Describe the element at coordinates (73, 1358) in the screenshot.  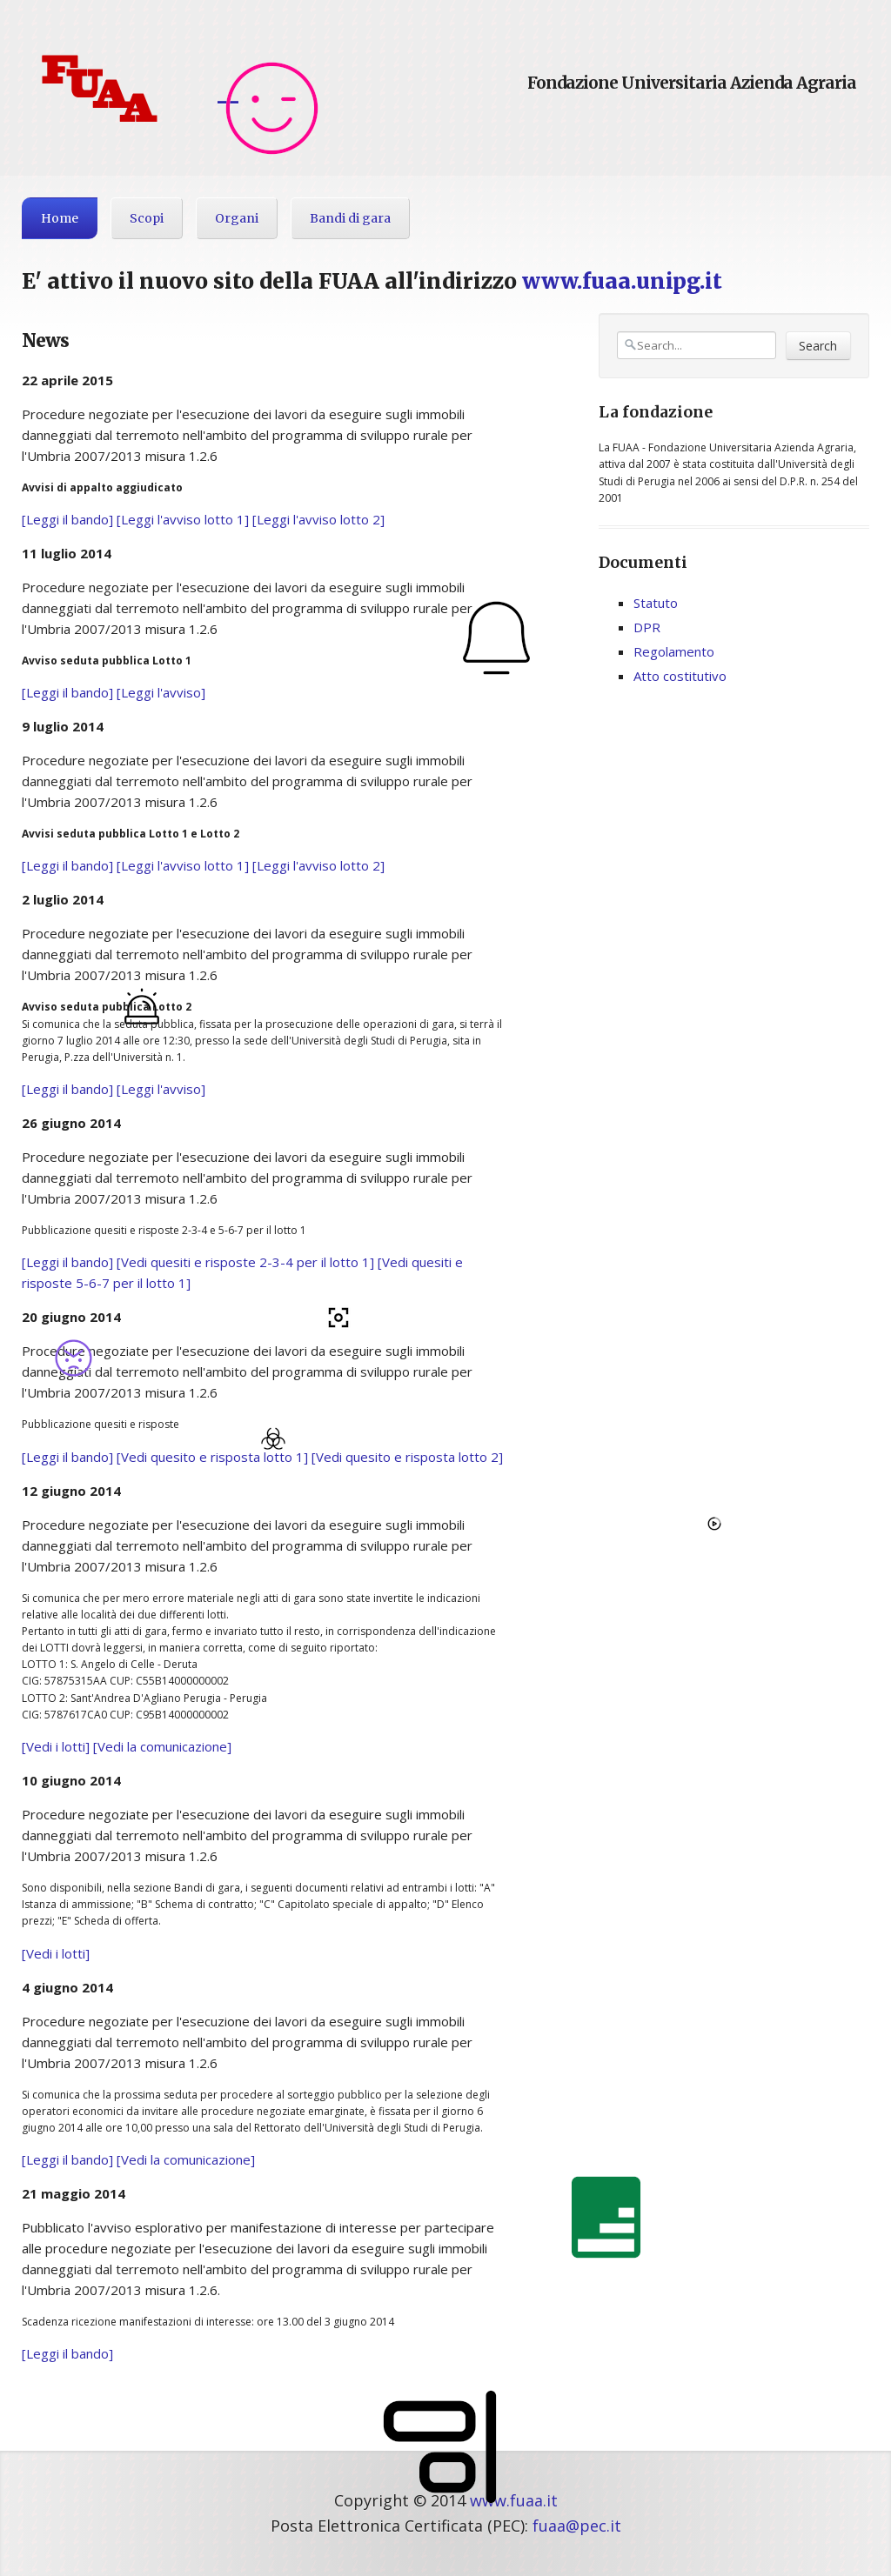
I see `indicate angry reaction or emotion` at that location.